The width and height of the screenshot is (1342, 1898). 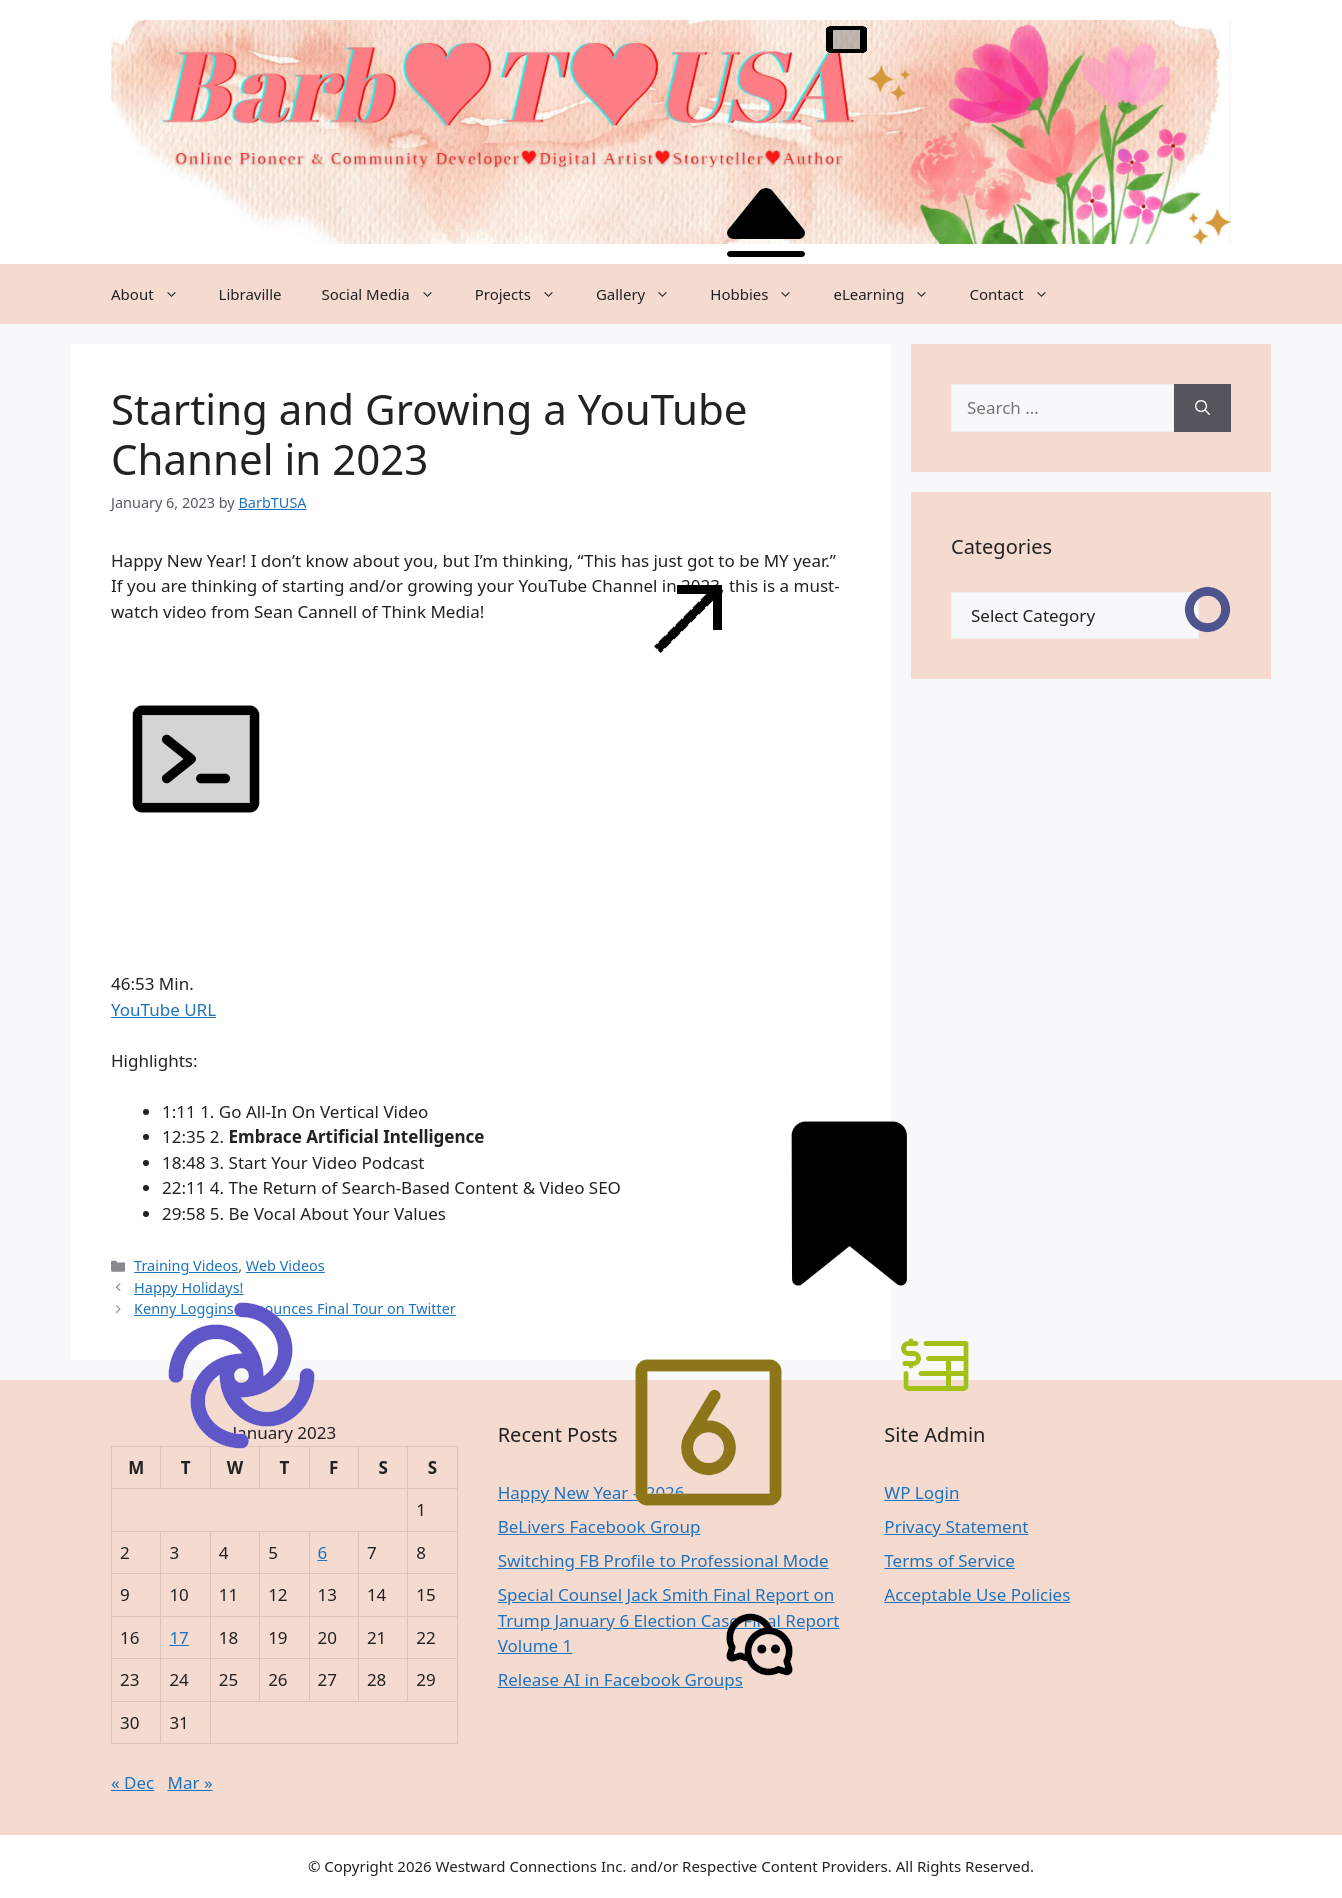 What do you see at coordinates (690, 616) in the screenshot?
I see `navigate to external link` at bounding box center [690, 616].